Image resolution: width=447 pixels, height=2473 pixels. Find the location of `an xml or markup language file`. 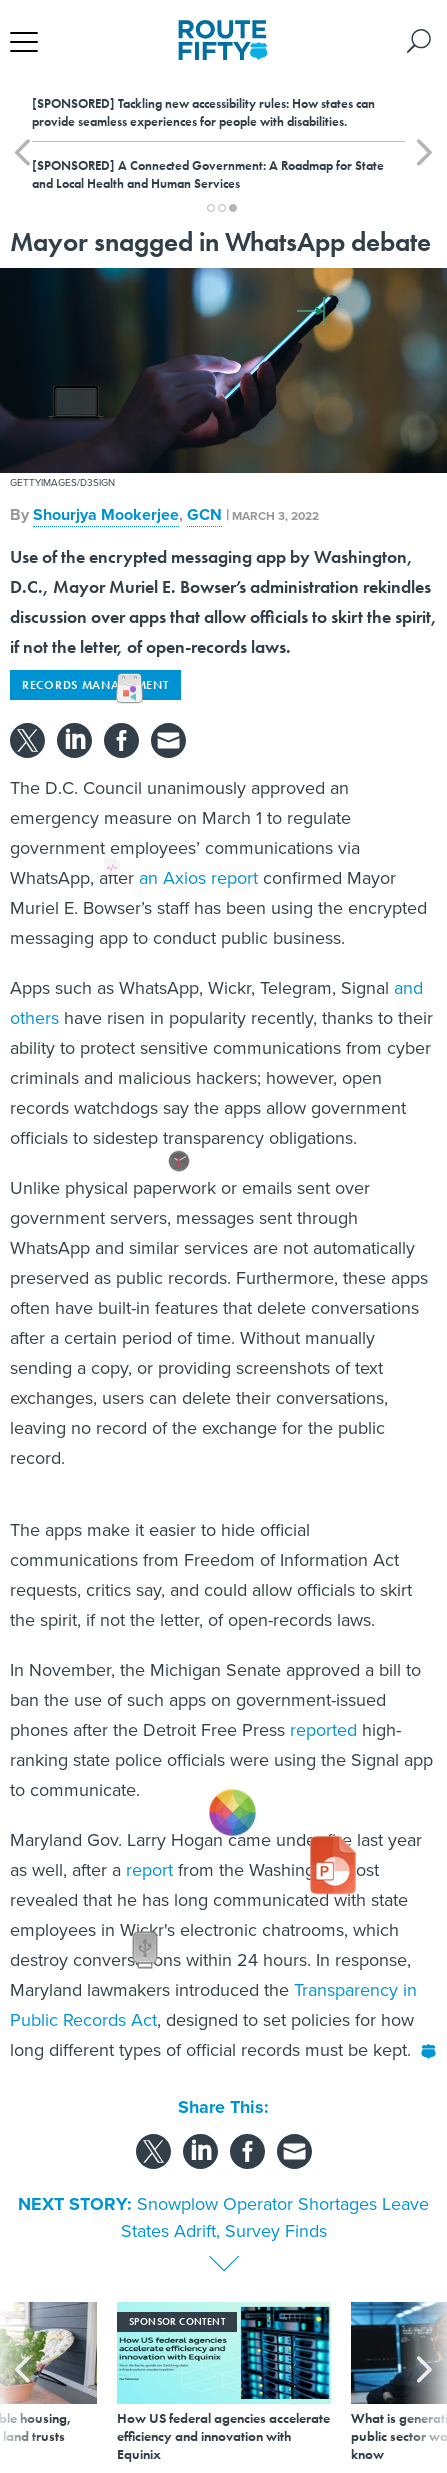

an xml or markup language file is located at coordinates (112, 866).